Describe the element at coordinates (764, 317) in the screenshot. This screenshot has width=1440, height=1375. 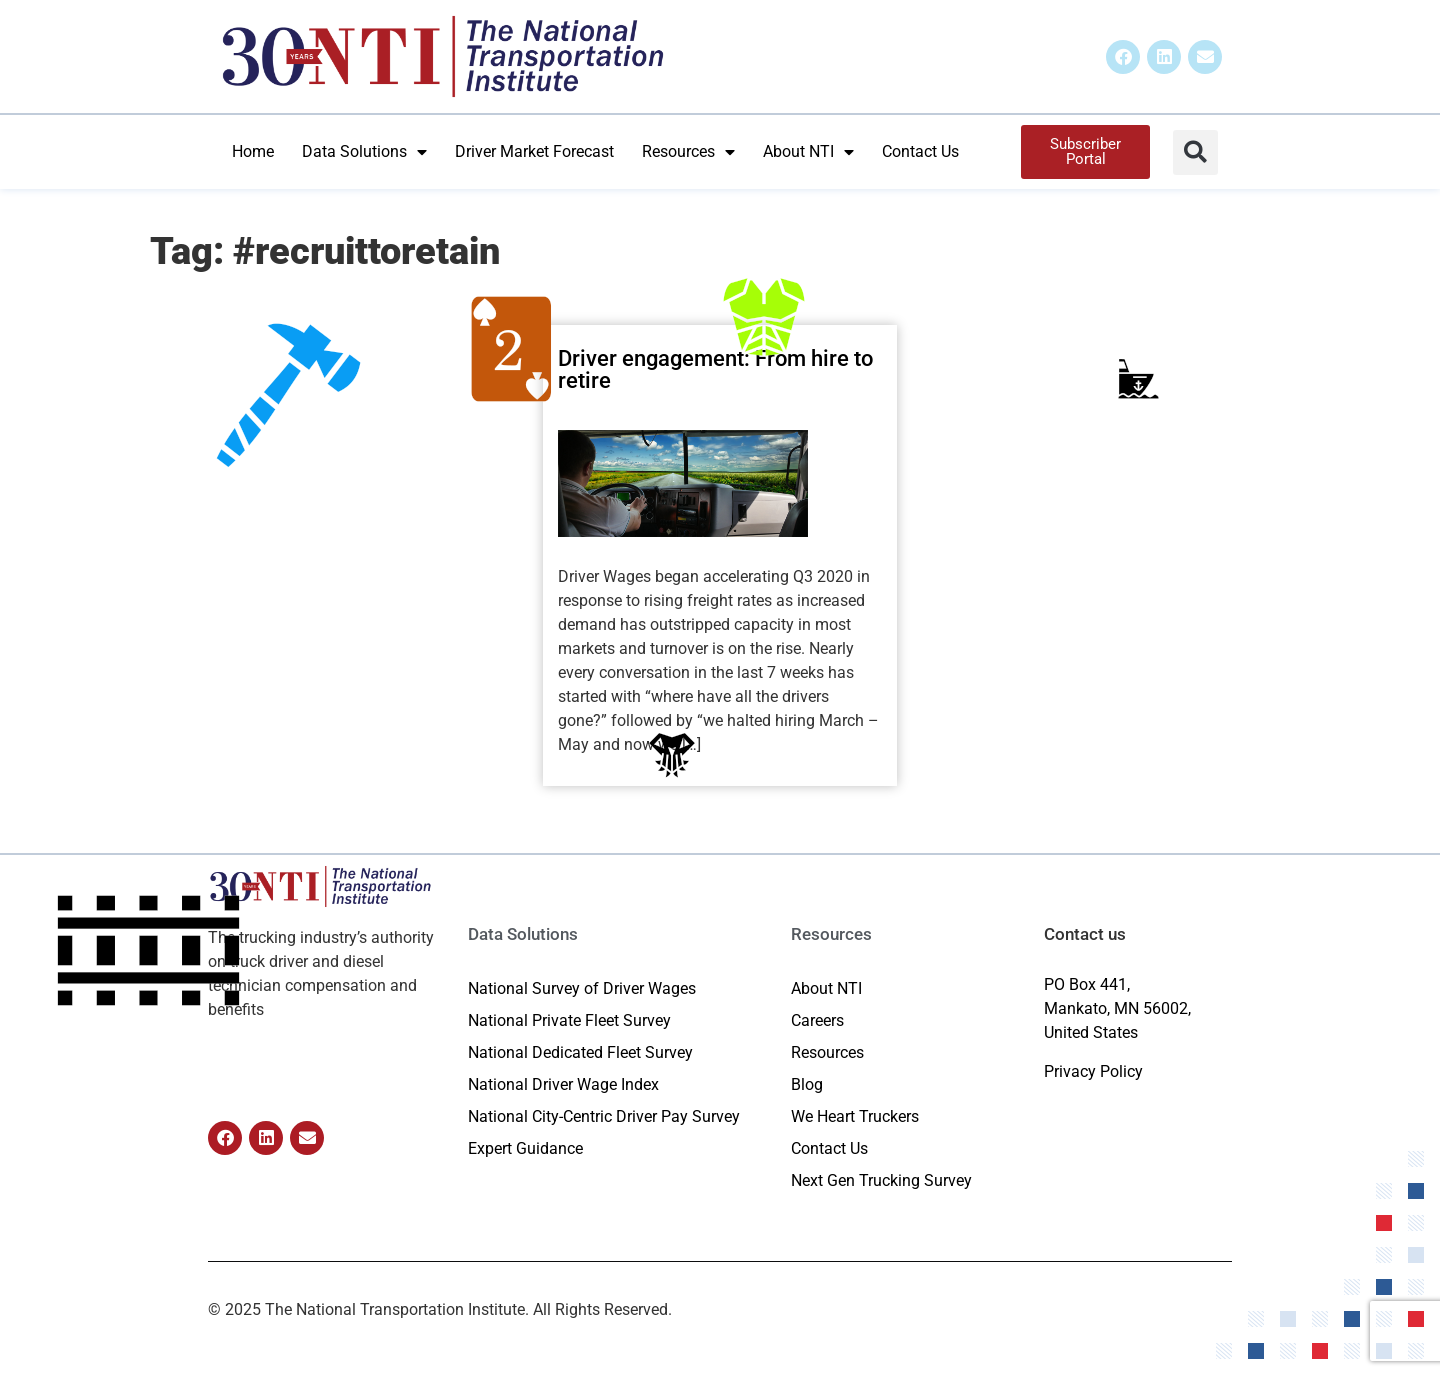
I see `equip torso armor piece` at that location.